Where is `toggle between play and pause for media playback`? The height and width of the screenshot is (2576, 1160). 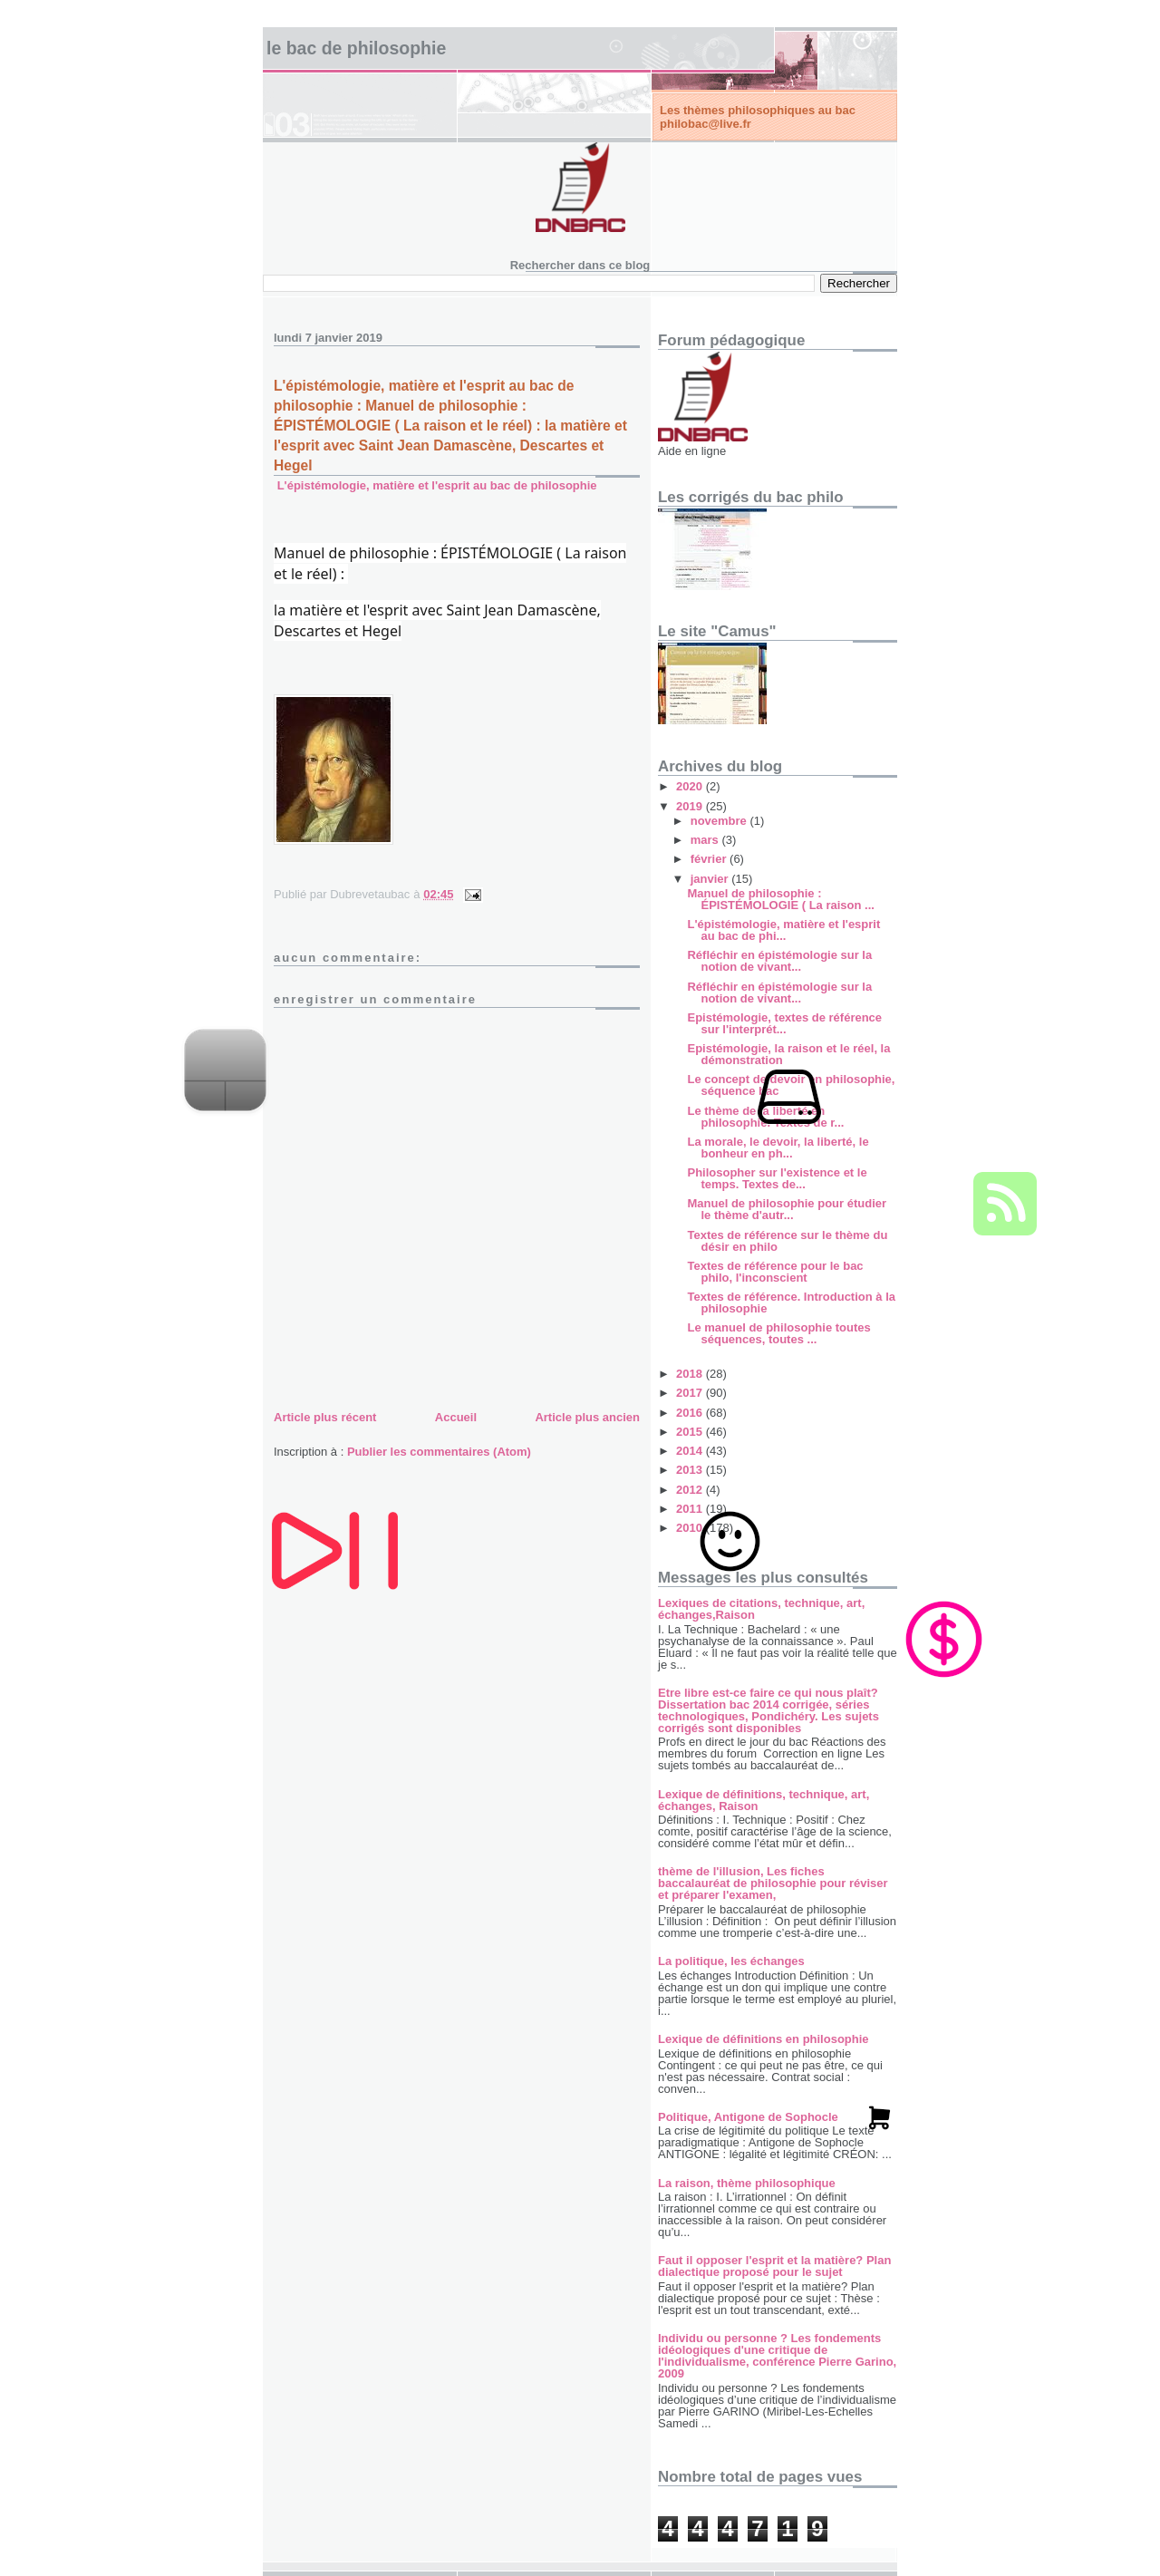
toggle between play and pause for media playback is located at coordinates (334, 1545).